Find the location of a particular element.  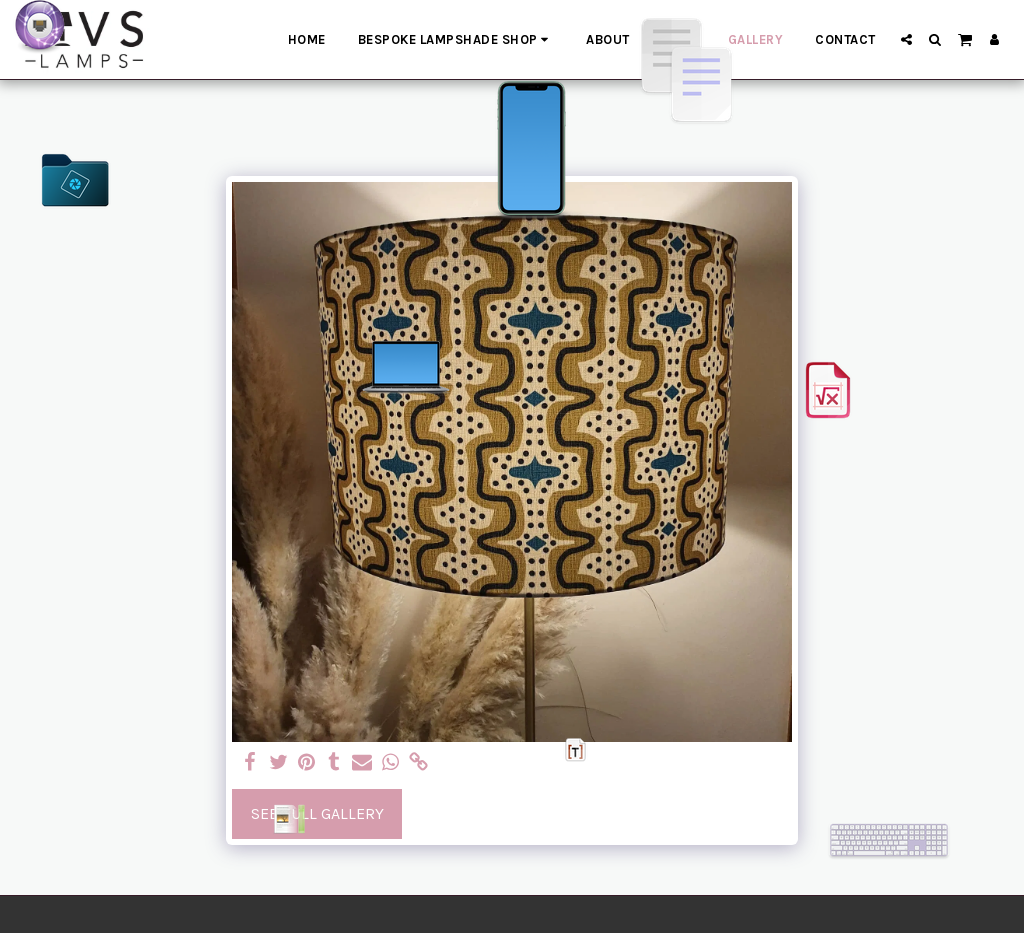

open adobe photoshop elements project folder is located at coordinates (75, 182).